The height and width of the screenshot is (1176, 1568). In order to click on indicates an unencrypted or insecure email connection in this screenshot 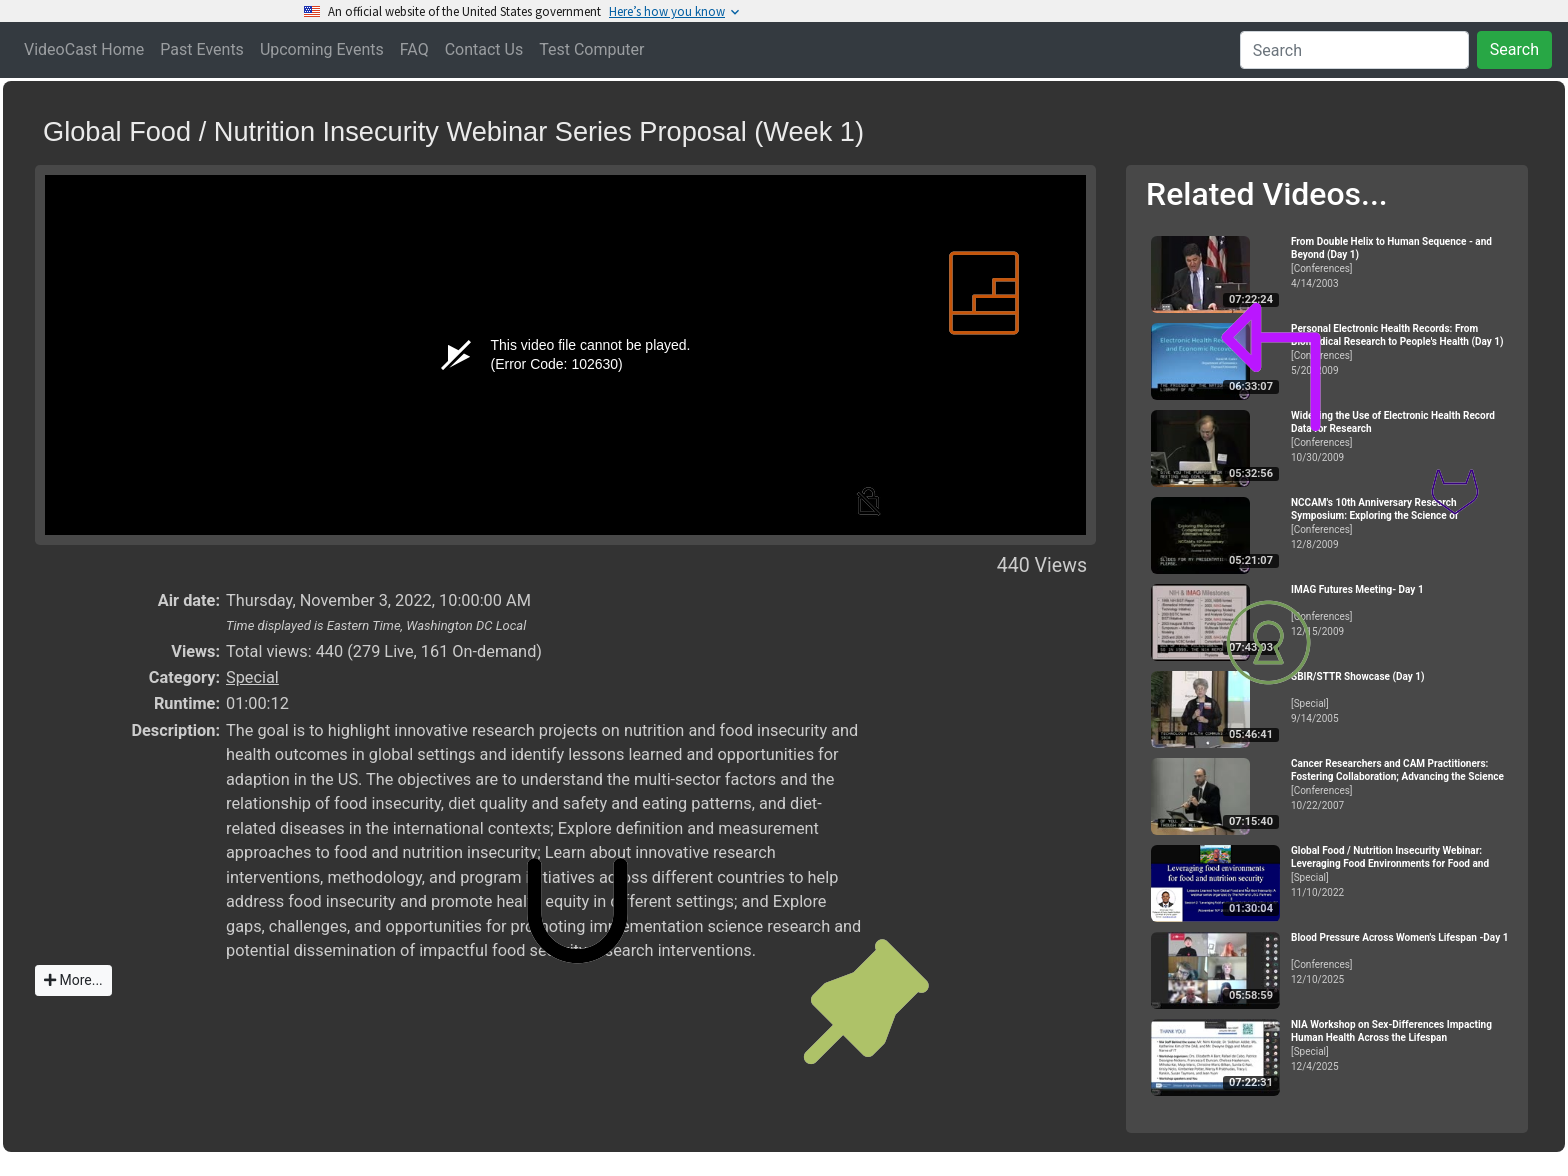, I will do `click(868, 501)`.